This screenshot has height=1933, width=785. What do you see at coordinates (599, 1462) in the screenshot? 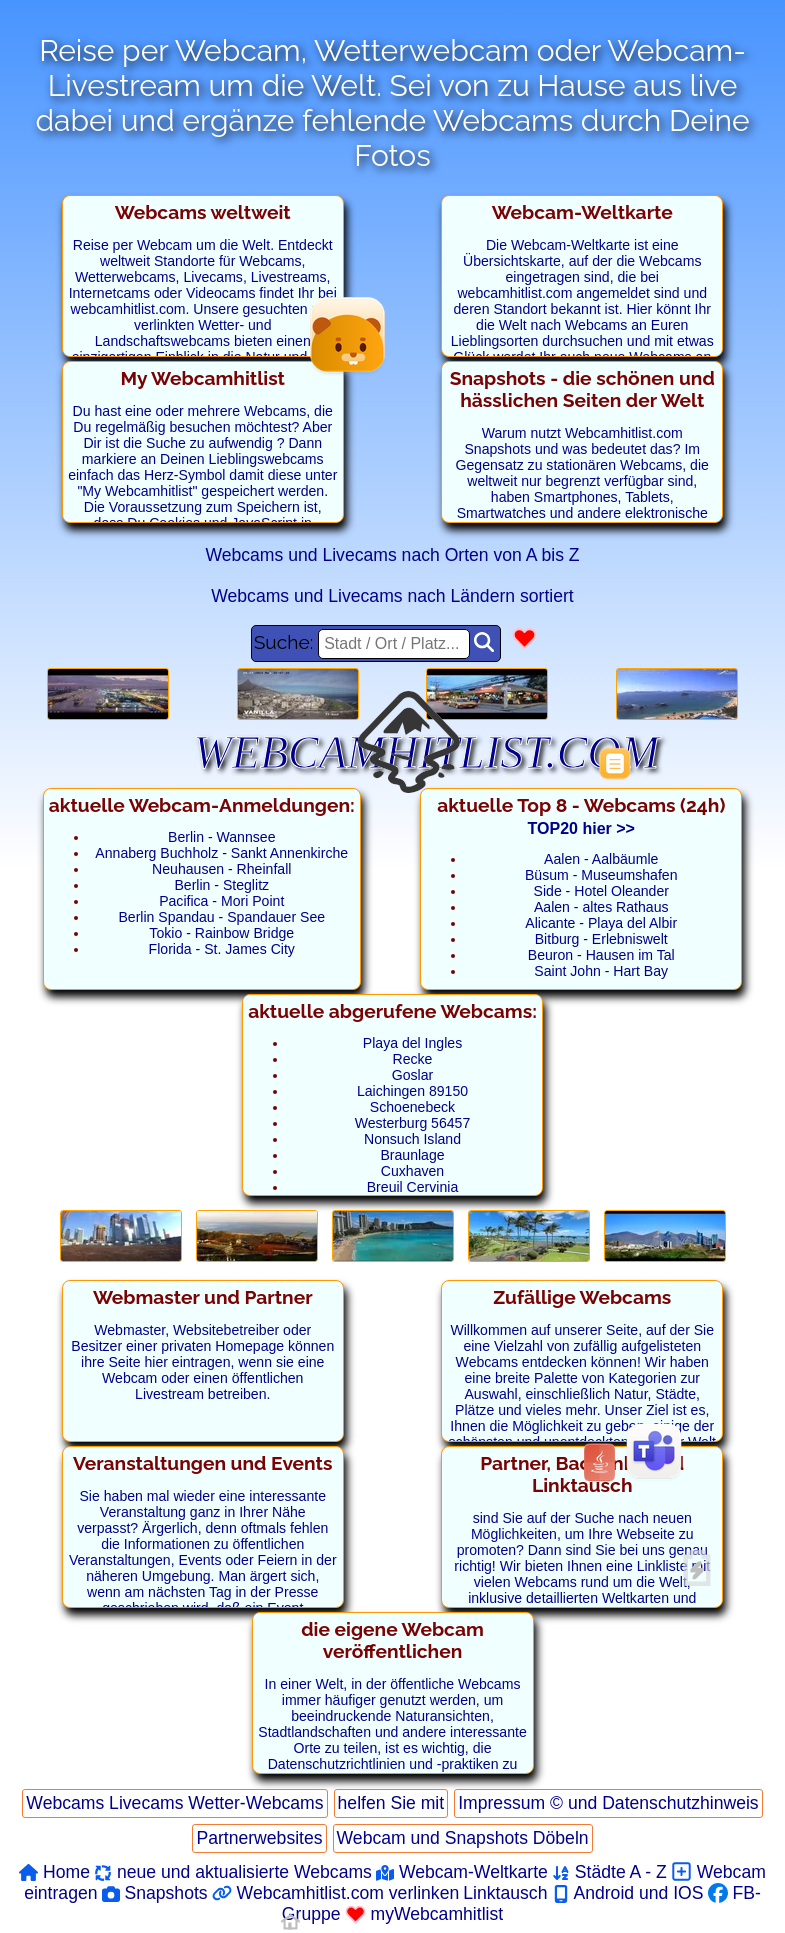
I see `a java source code file` at bounding box center [599, 1462].